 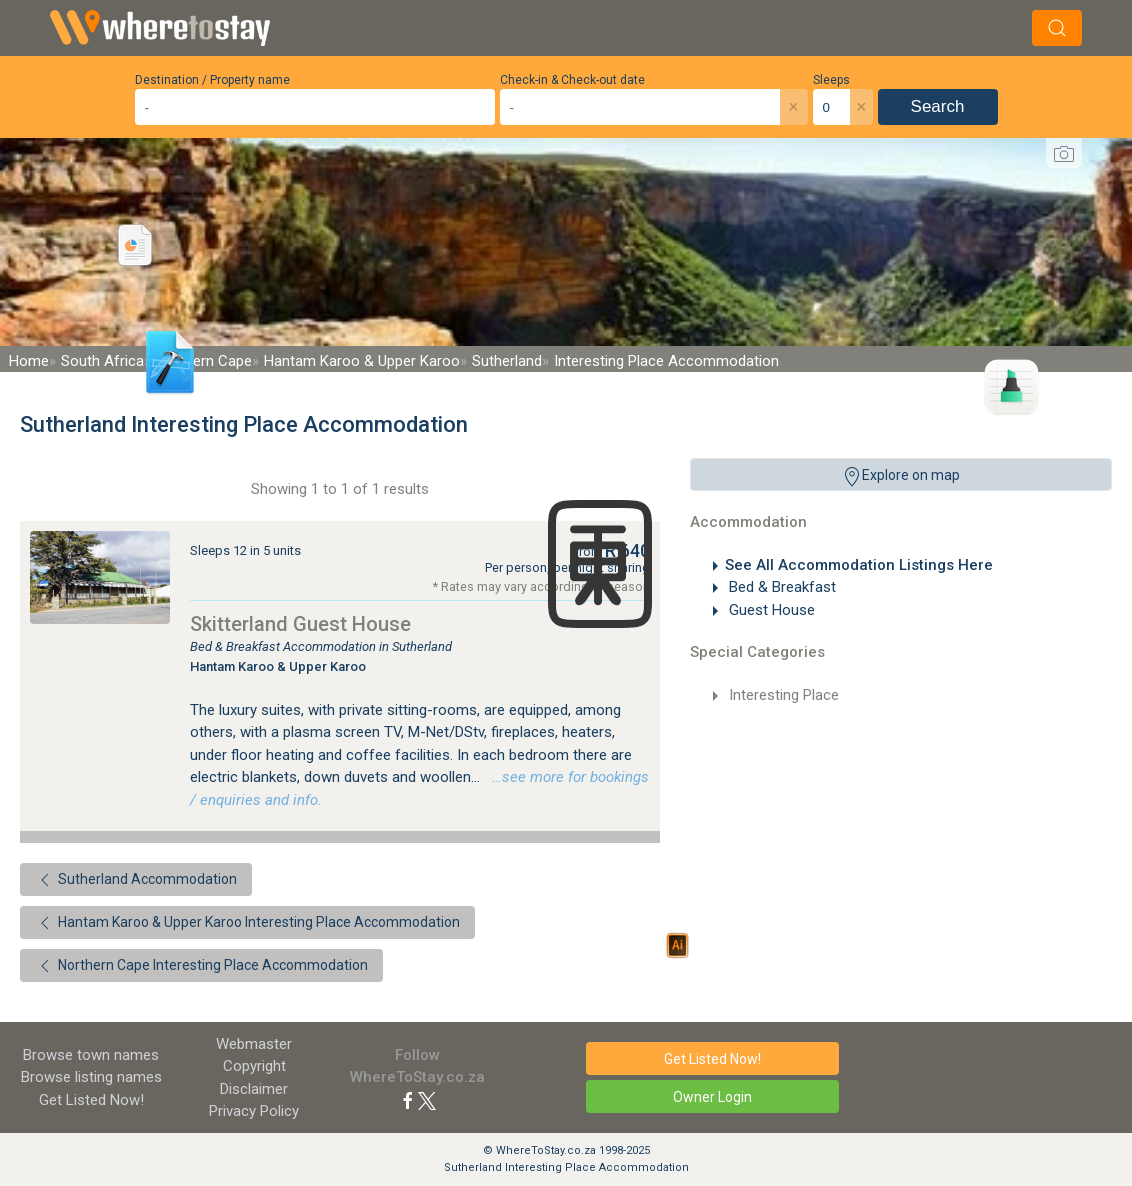 I want to click on open a presentation file, so click(x=135, y=245).